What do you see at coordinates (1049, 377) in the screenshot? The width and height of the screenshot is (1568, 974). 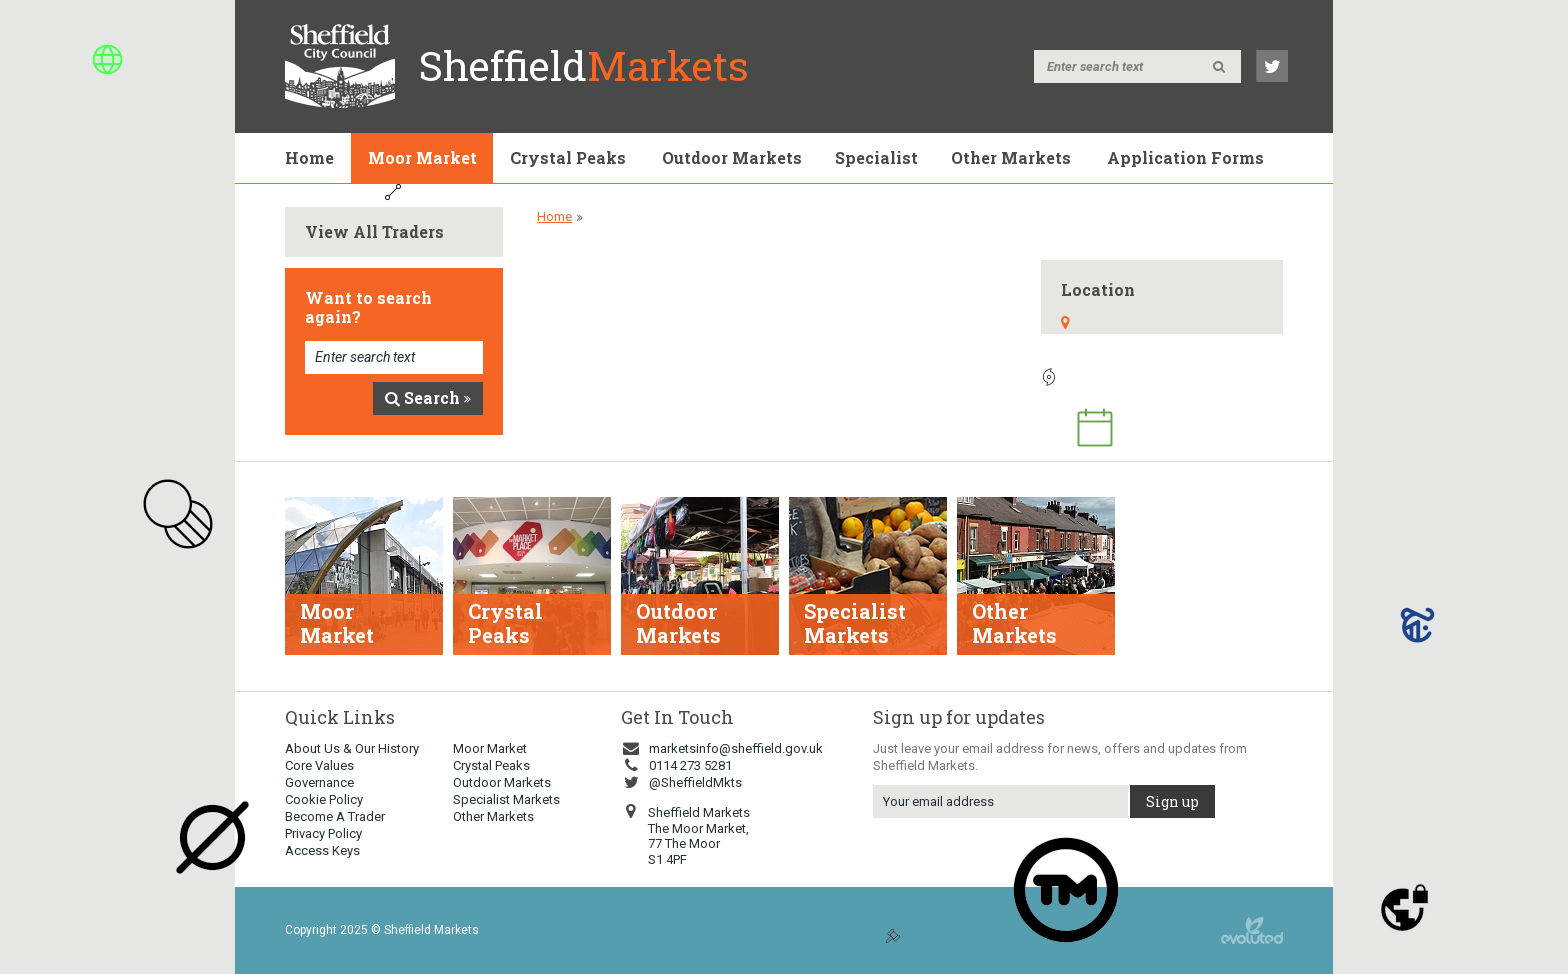 I see `indicates hurricane or tropical storm warning` at bounding box center [1049, 377].